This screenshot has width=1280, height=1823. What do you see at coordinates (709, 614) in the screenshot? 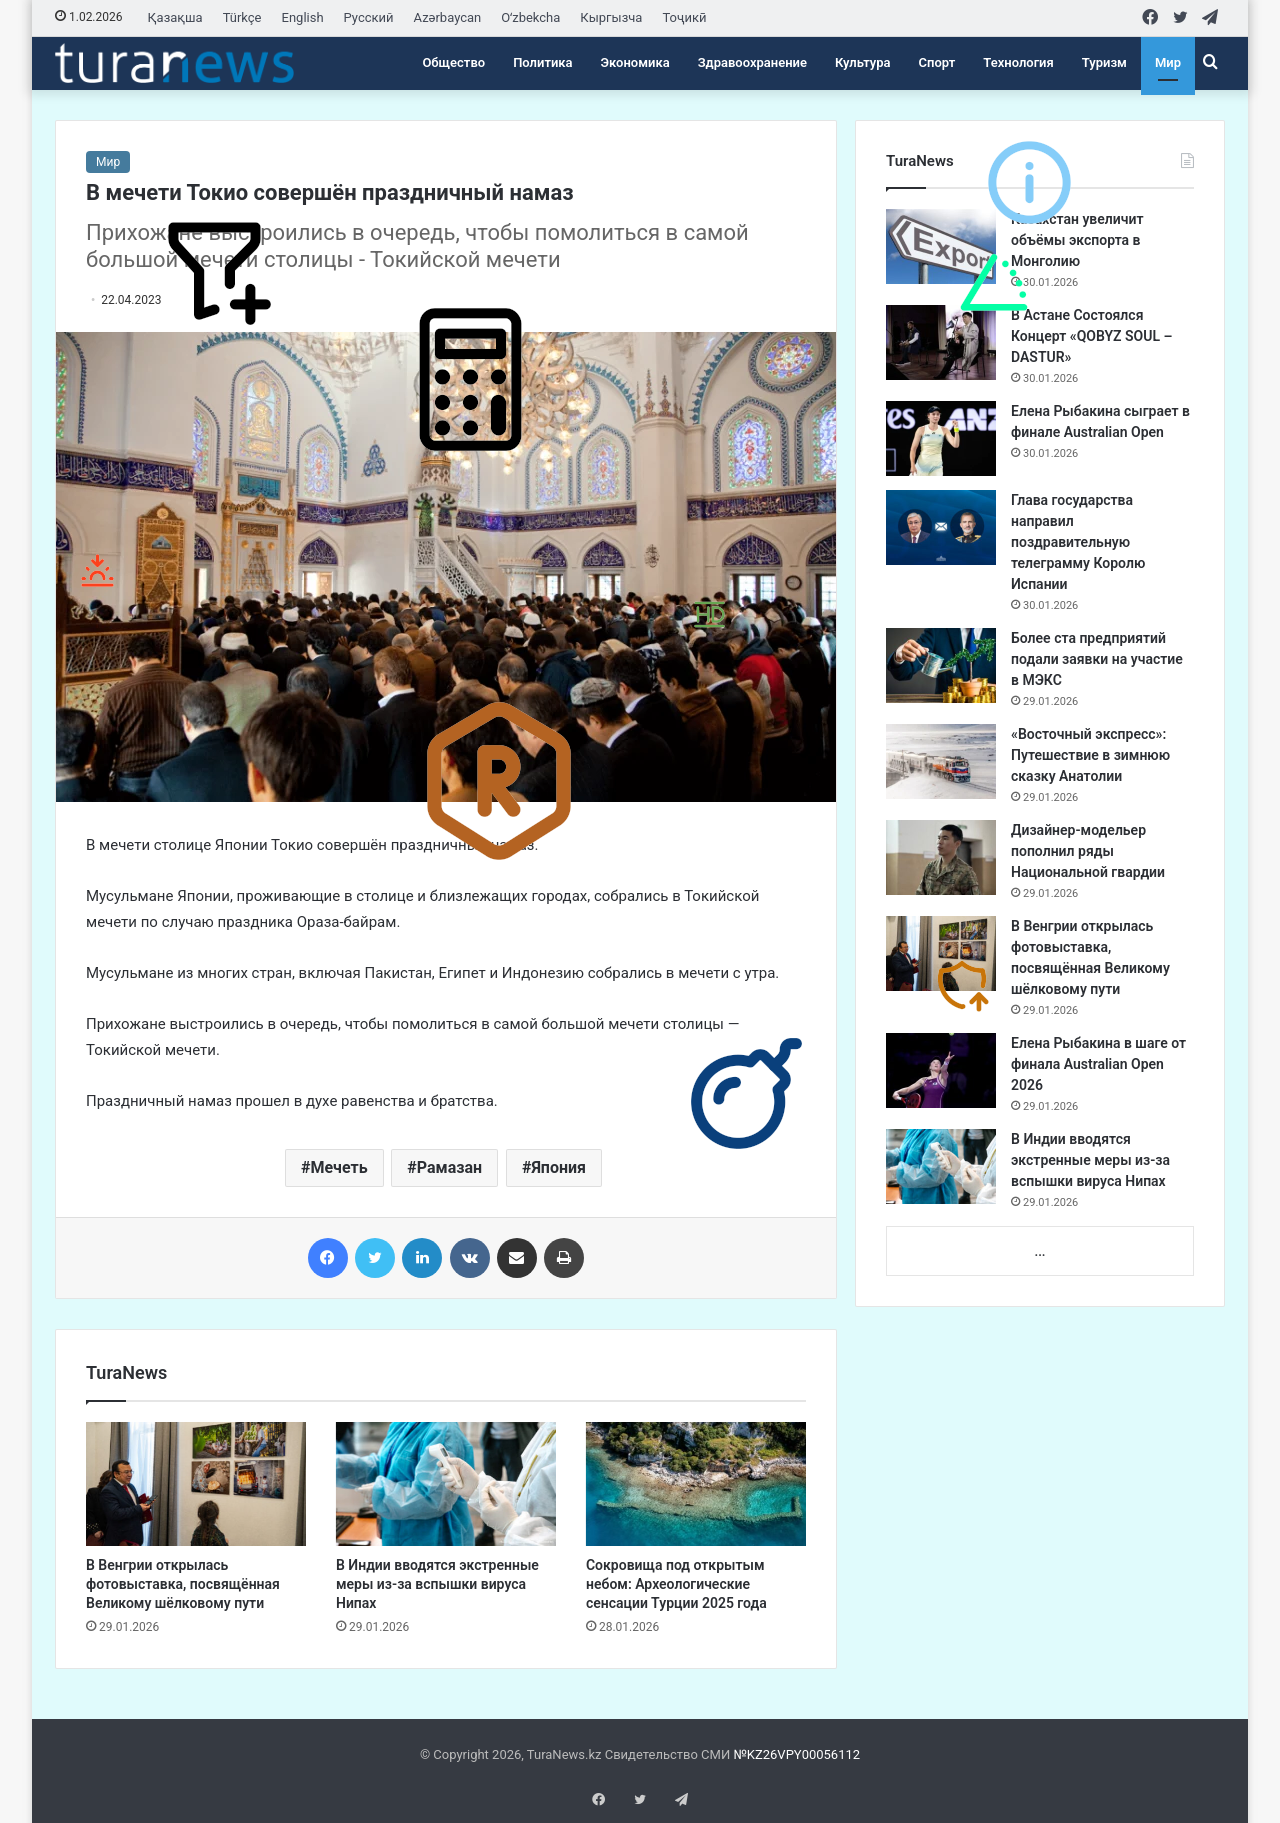
I see `indicates high-definition video quality` at bounding box center [709, 614].